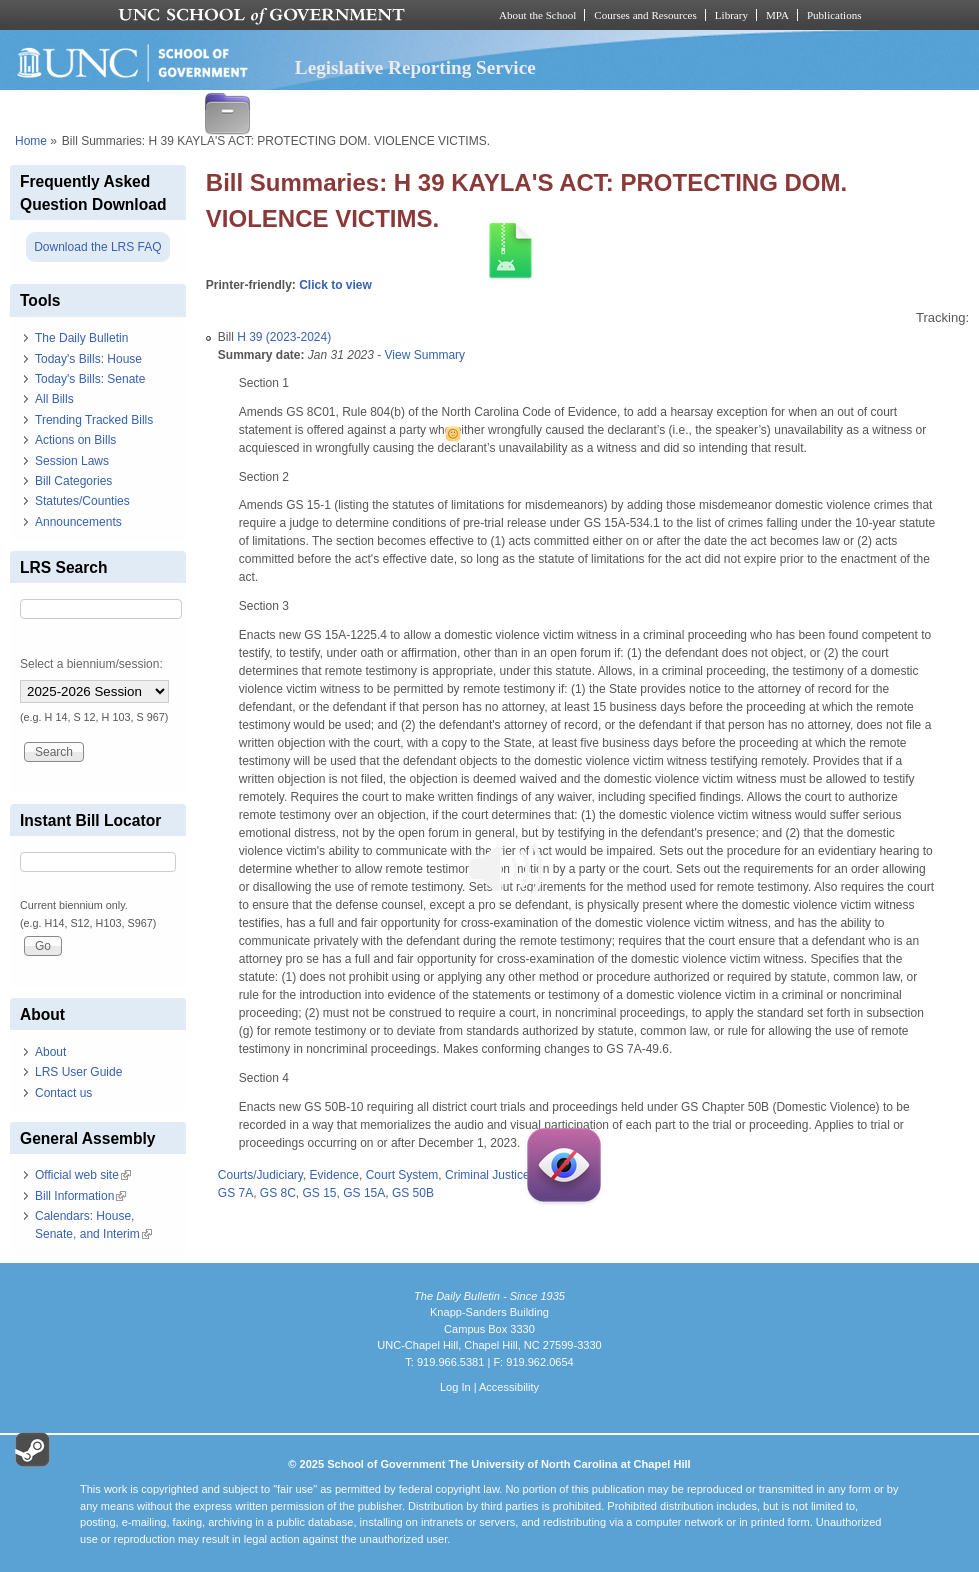 The image size is (979, 1572). Describe the element at coordinates (32, 1449) in the screenshot. I see `open steamos application` at that location.